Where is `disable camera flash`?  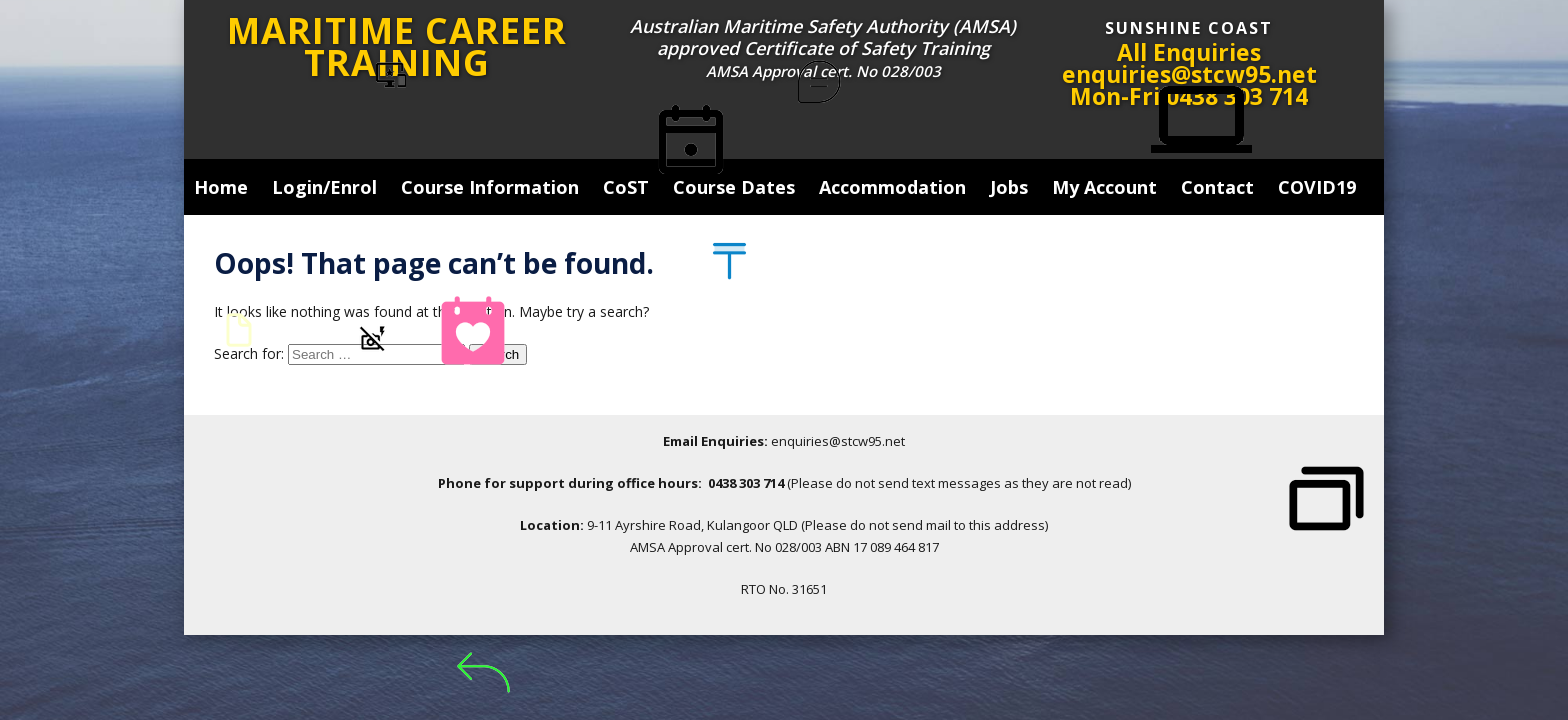 disable camera flash is located at coordinates (373, 338).